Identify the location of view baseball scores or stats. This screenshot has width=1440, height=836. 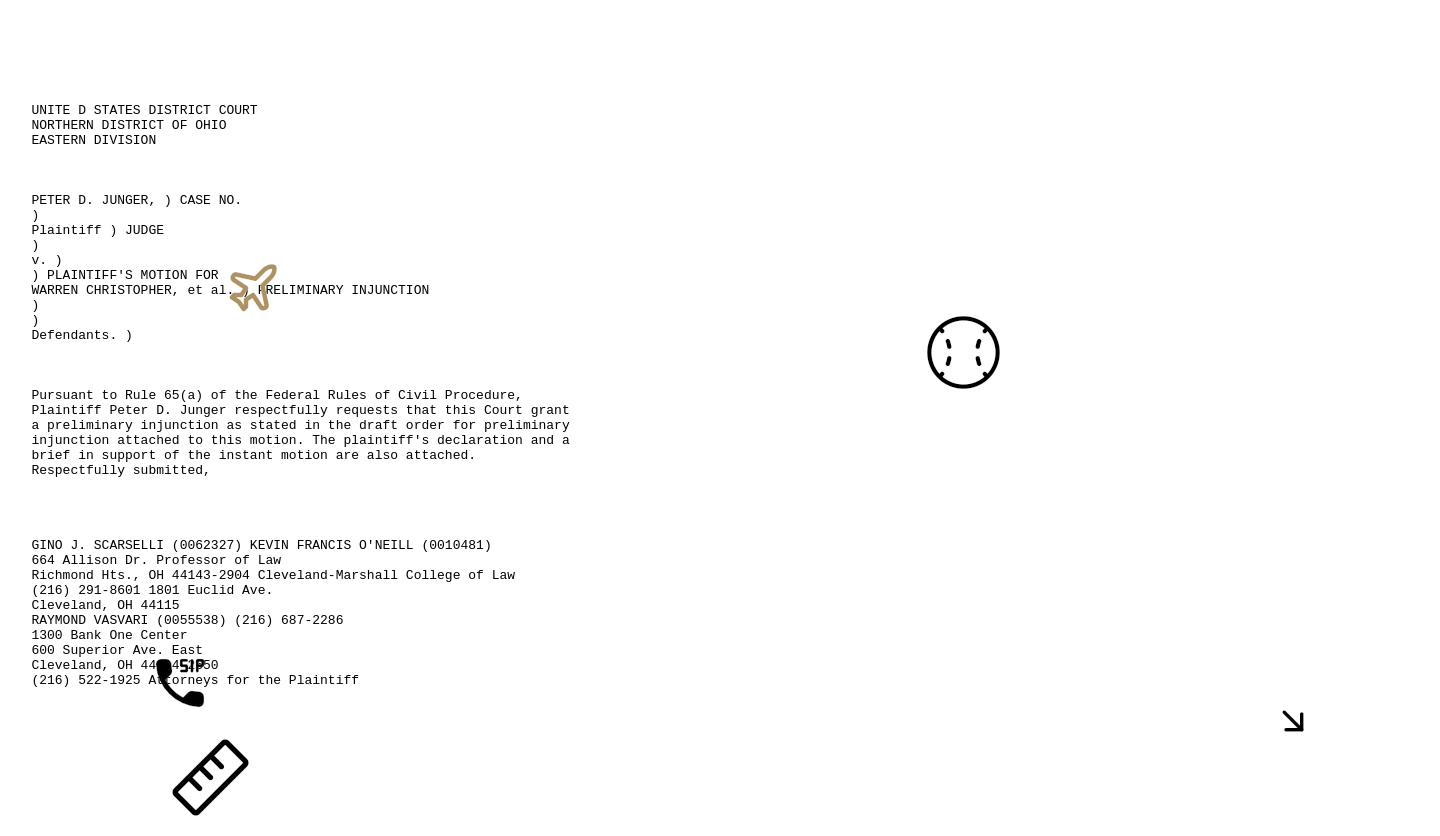
(963, 352).